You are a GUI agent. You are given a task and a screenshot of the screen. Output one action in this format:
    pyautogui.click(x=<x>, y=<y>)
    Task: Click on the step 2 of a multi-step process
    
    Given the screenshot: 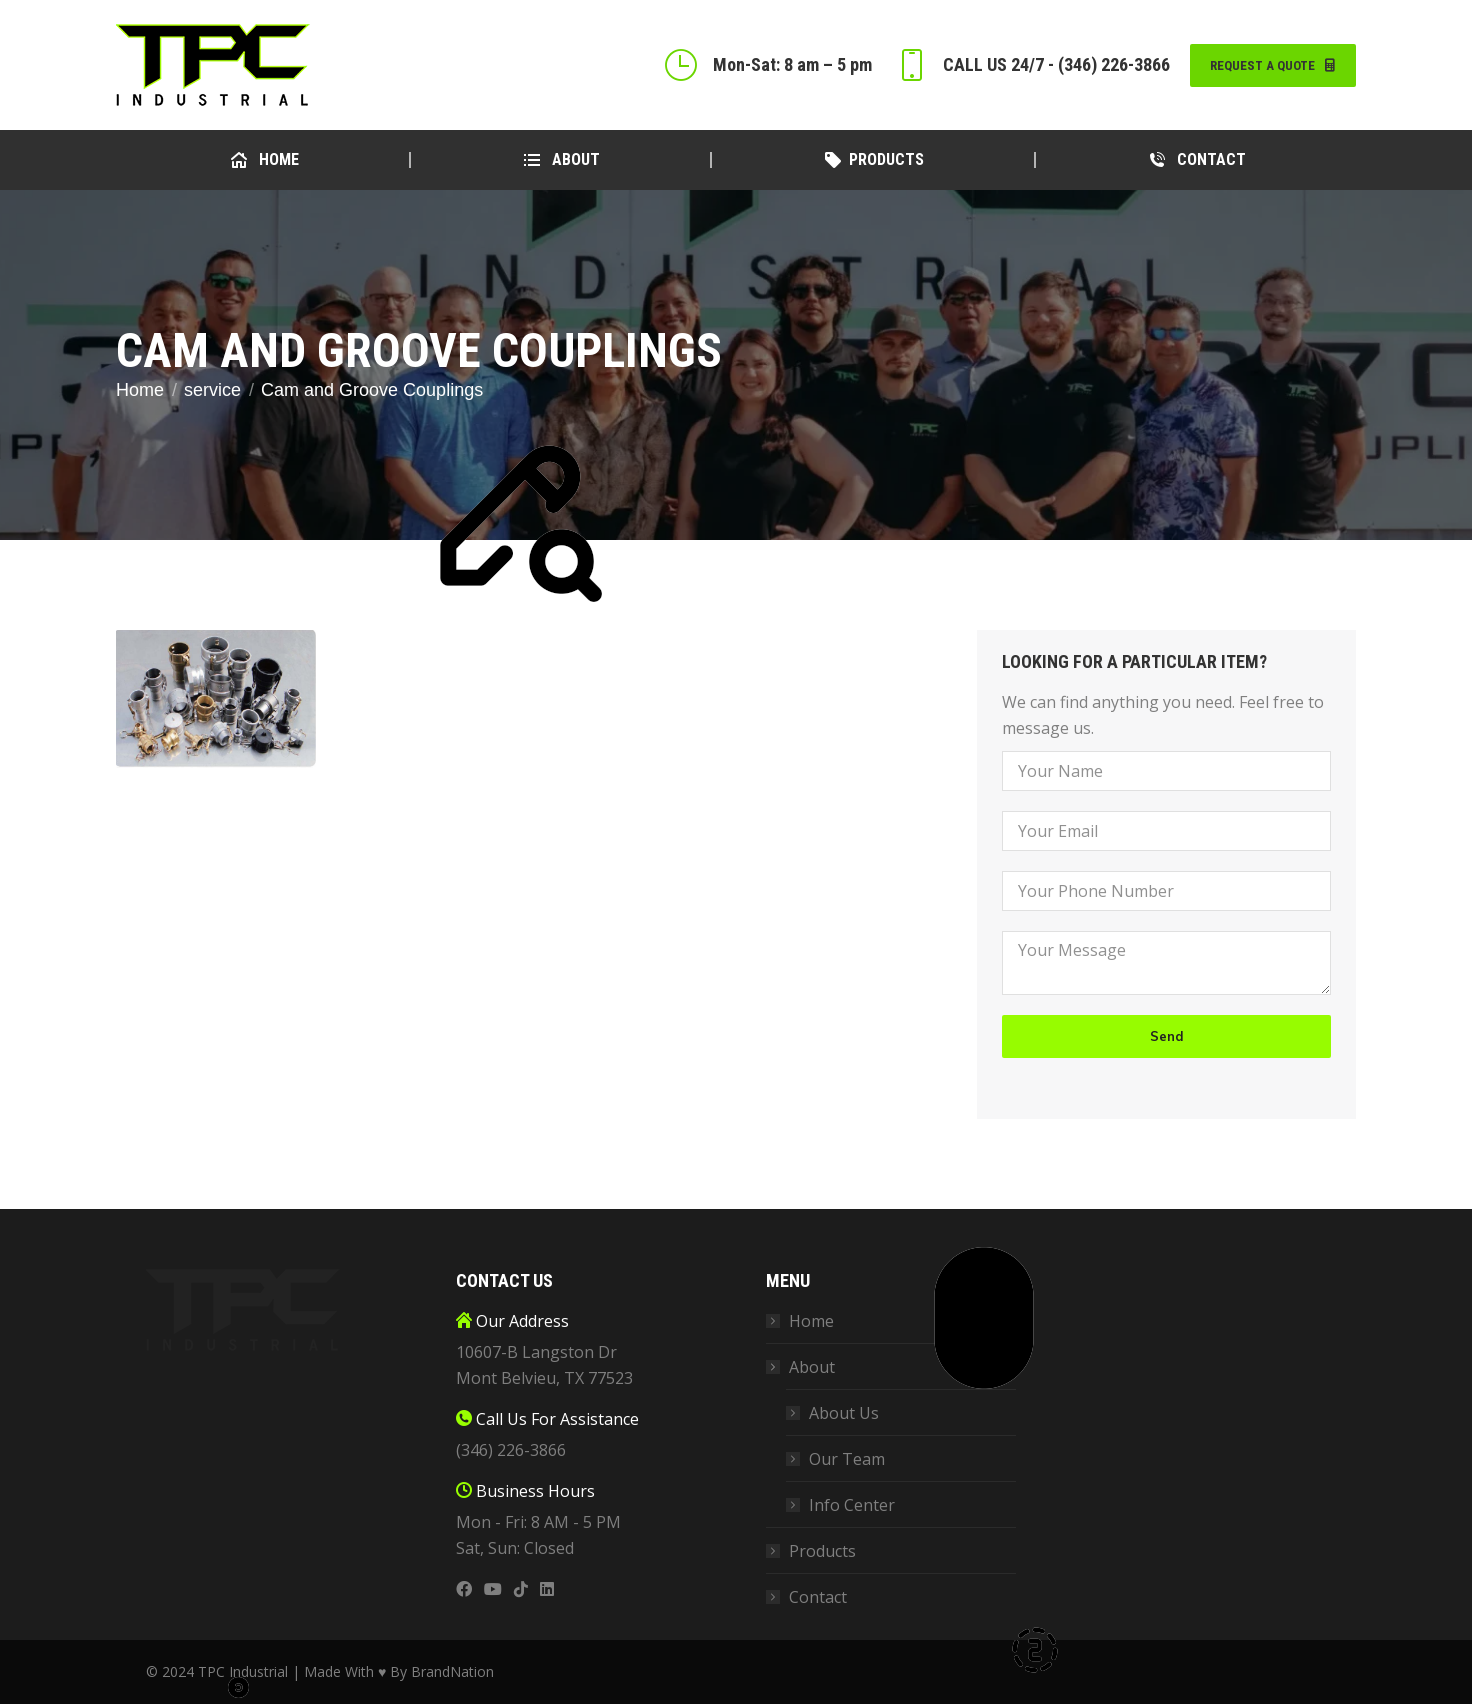 What is the action you would take?
    pyautogui.click(x=1035, y=1650)
    